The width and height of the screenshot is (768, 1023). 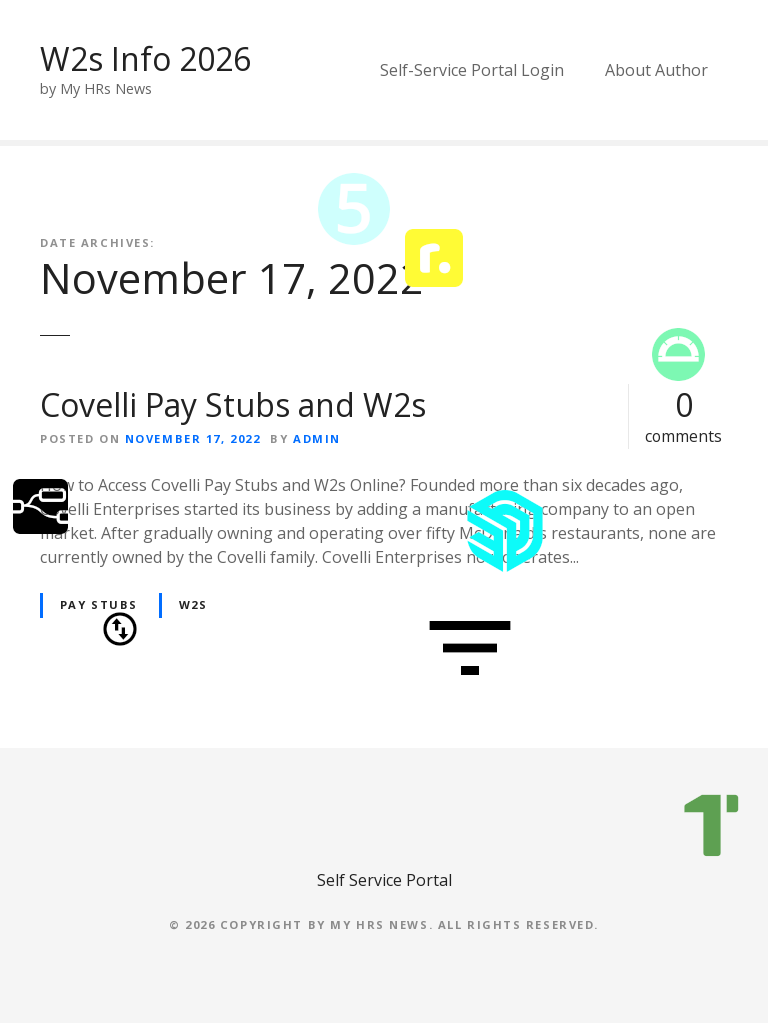 What do you see at coordinates (678, 354) in the screenshot?
I see `protractor end-to-end testing framework logo` at bounding box center [678, 354].